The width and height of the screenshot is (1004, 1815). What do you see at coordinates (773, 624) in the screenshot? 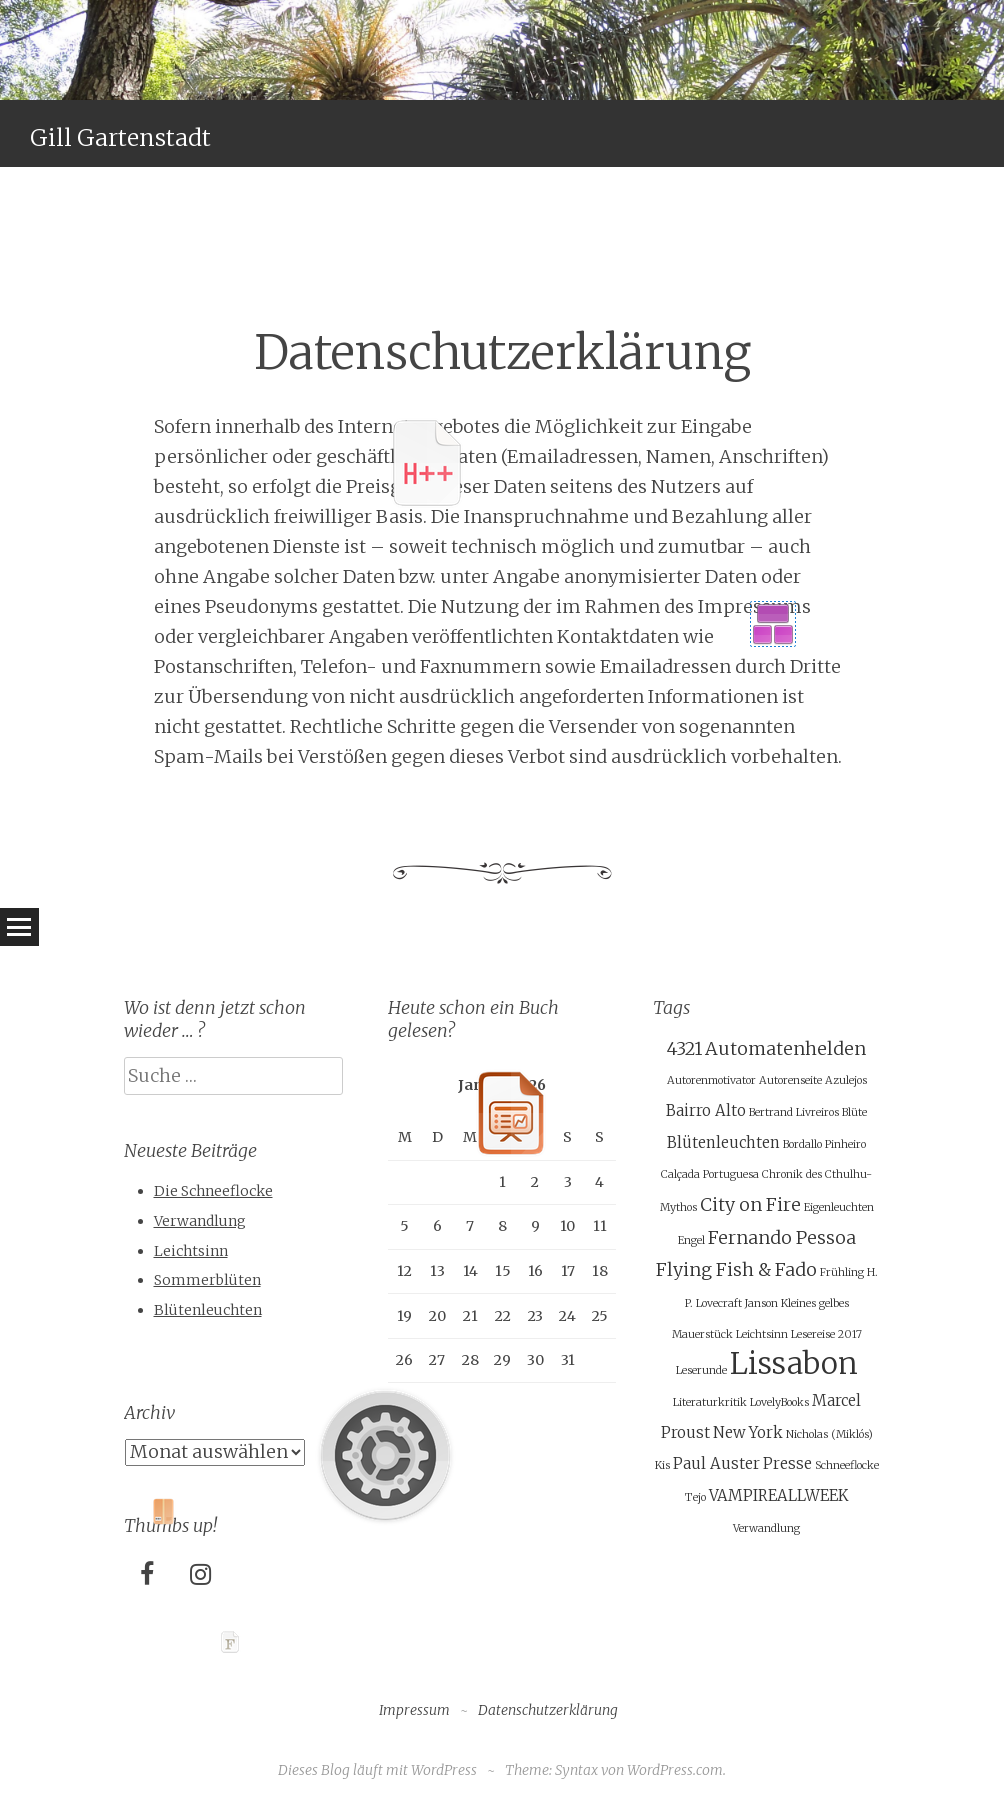
I see `select all items in the current view` at bounding box center [773, 624].